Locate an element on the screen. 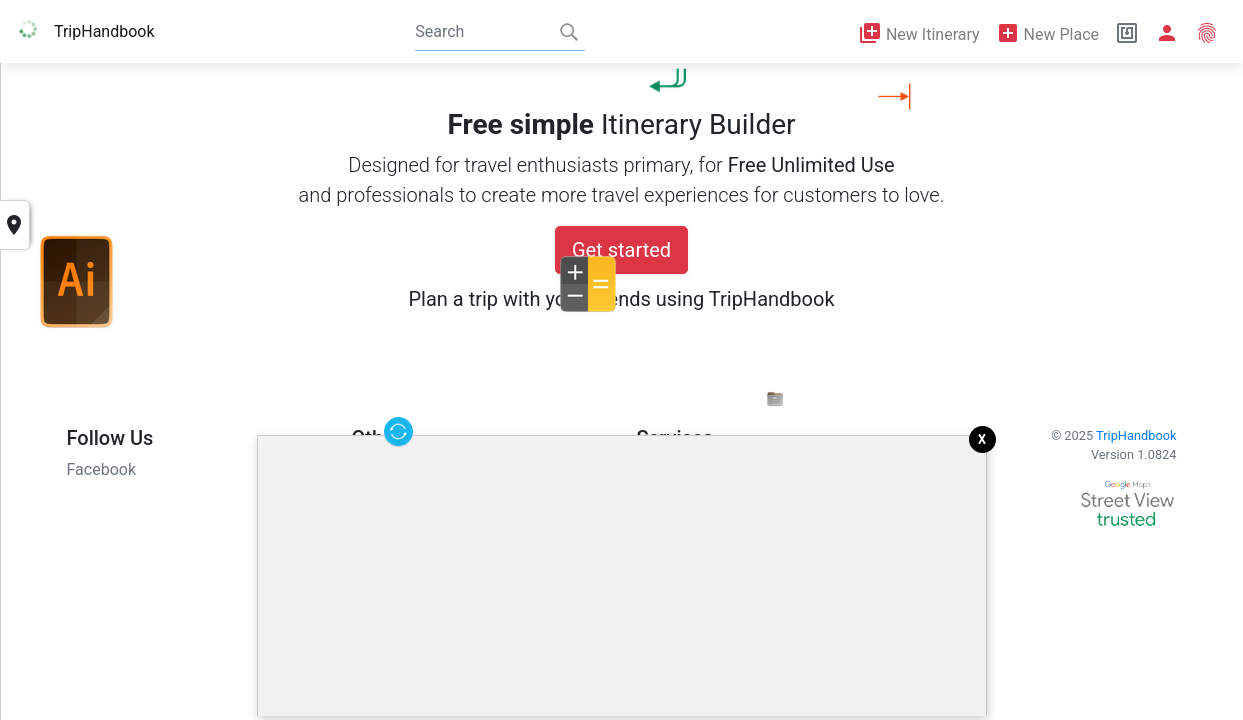 Image resolution: width=1243 pixels, height=720 pixels. open the calculator app is located at coordinates (588, 284).